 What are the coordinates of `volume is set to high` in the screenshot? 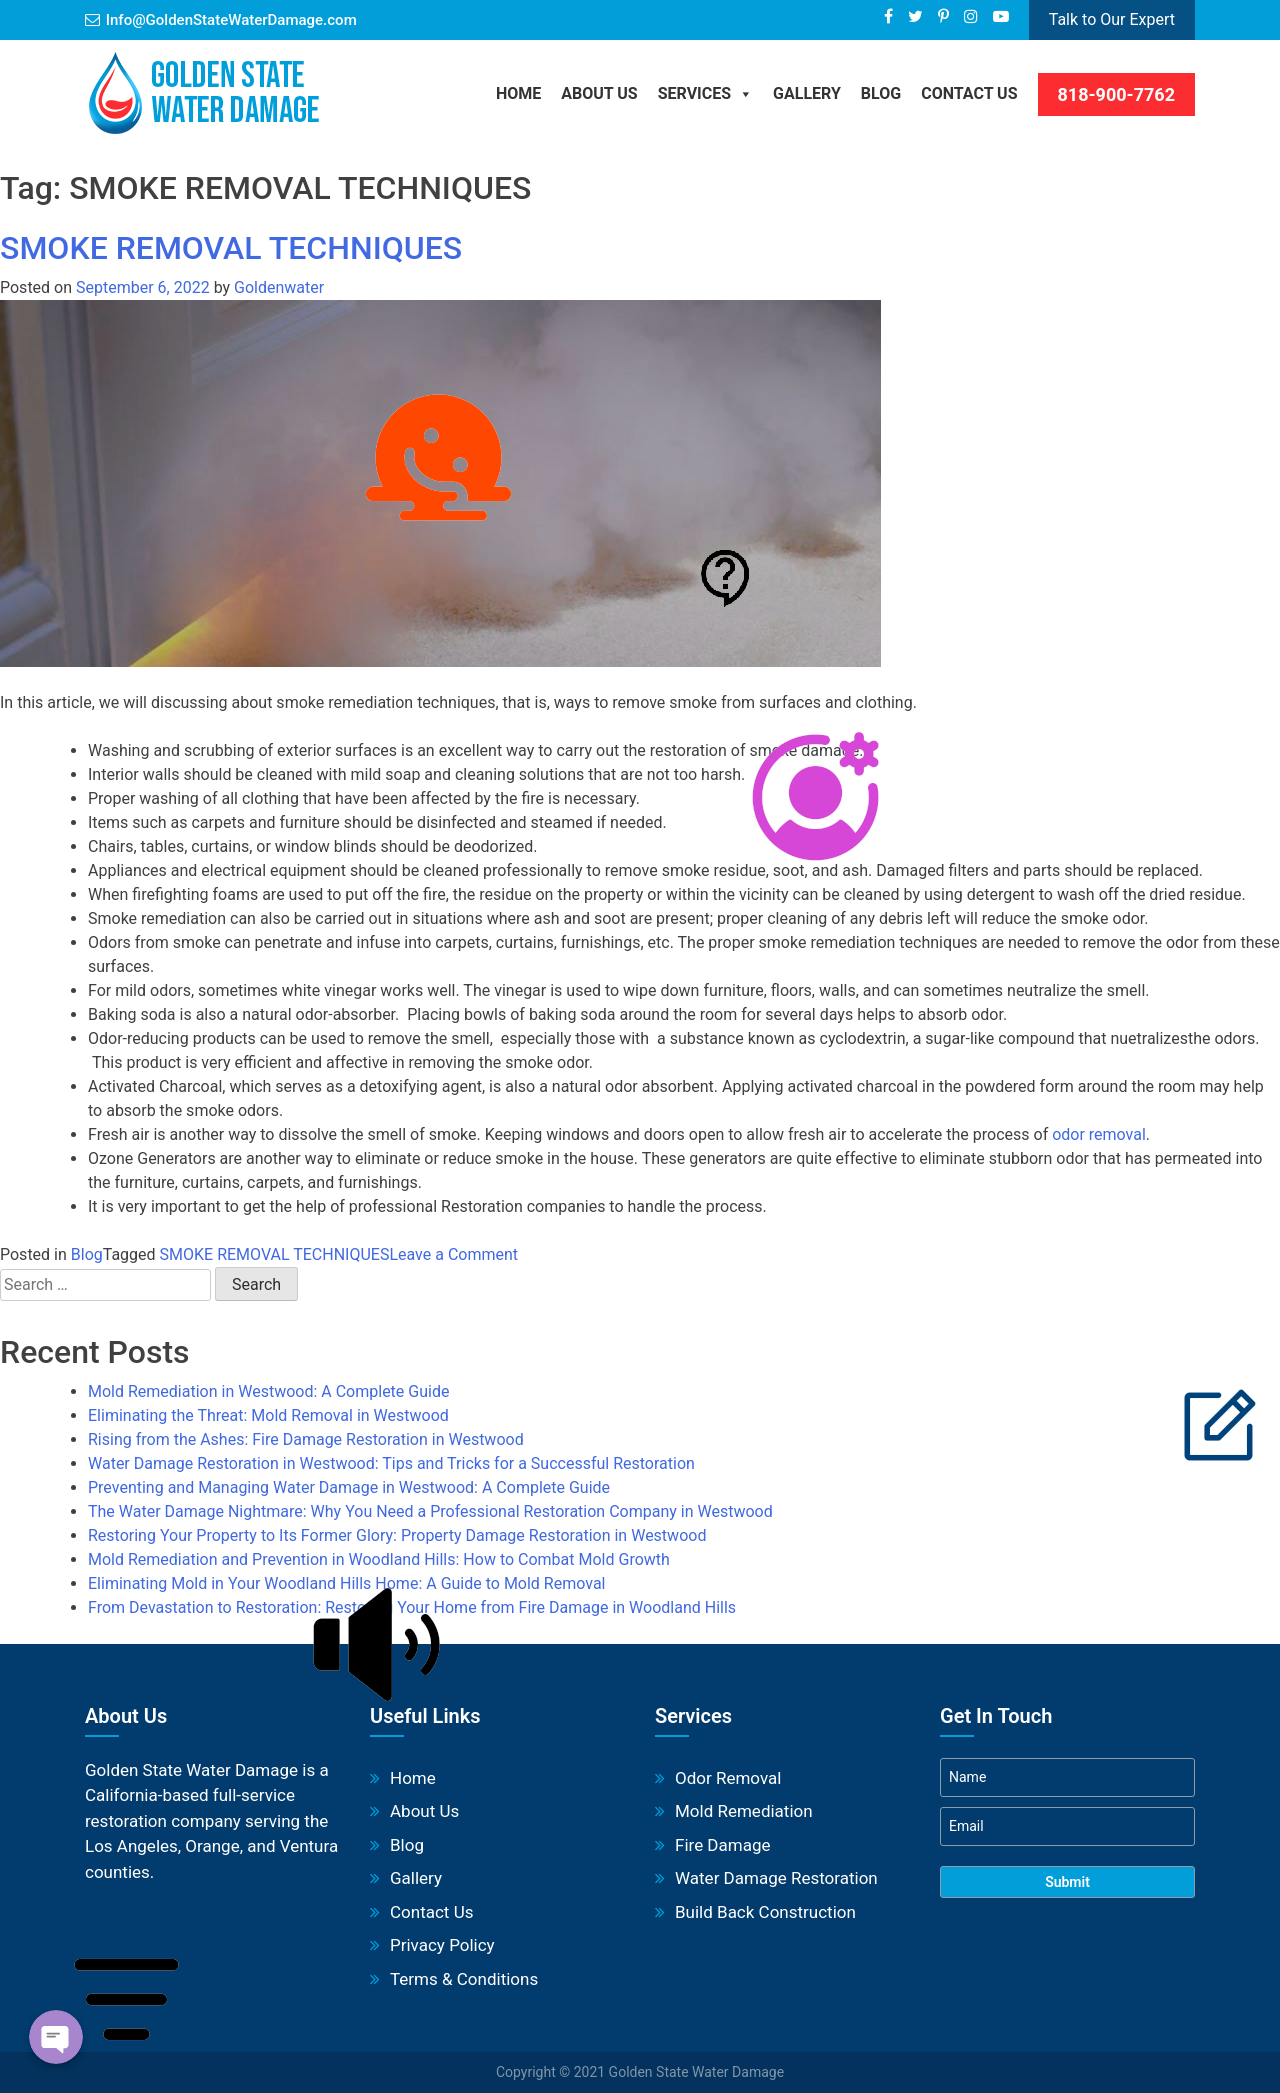 It's located at (374, 1644).